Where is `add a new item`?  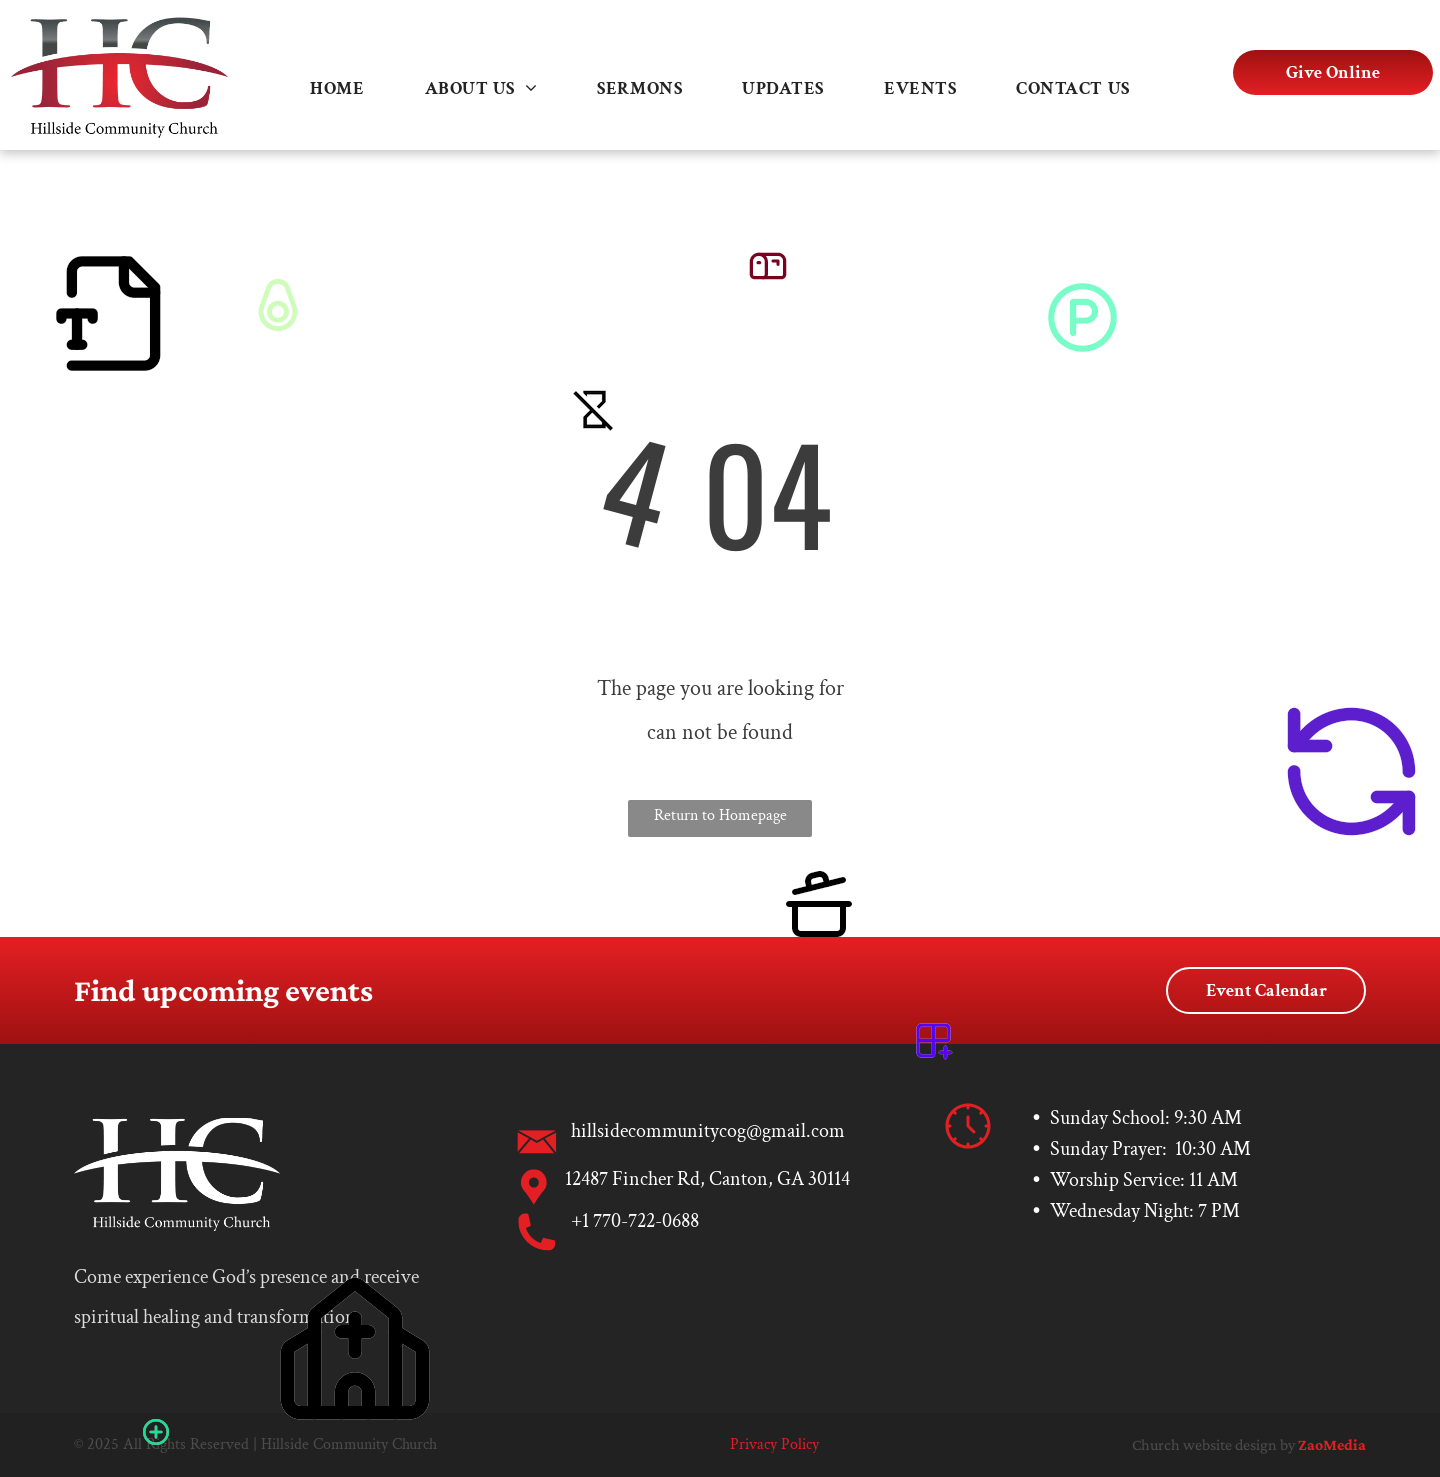
add a new item is located at coordinates (156, 1432).